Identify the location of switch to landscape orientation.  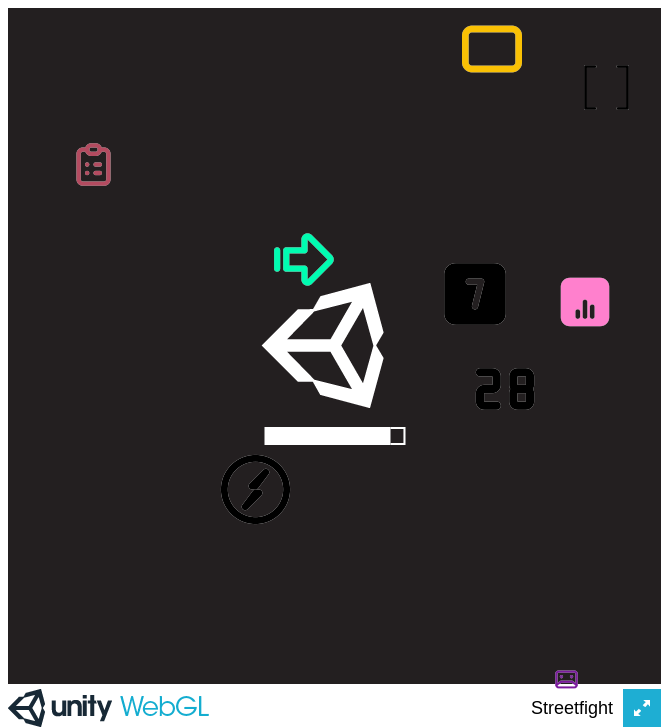
(492, 49).